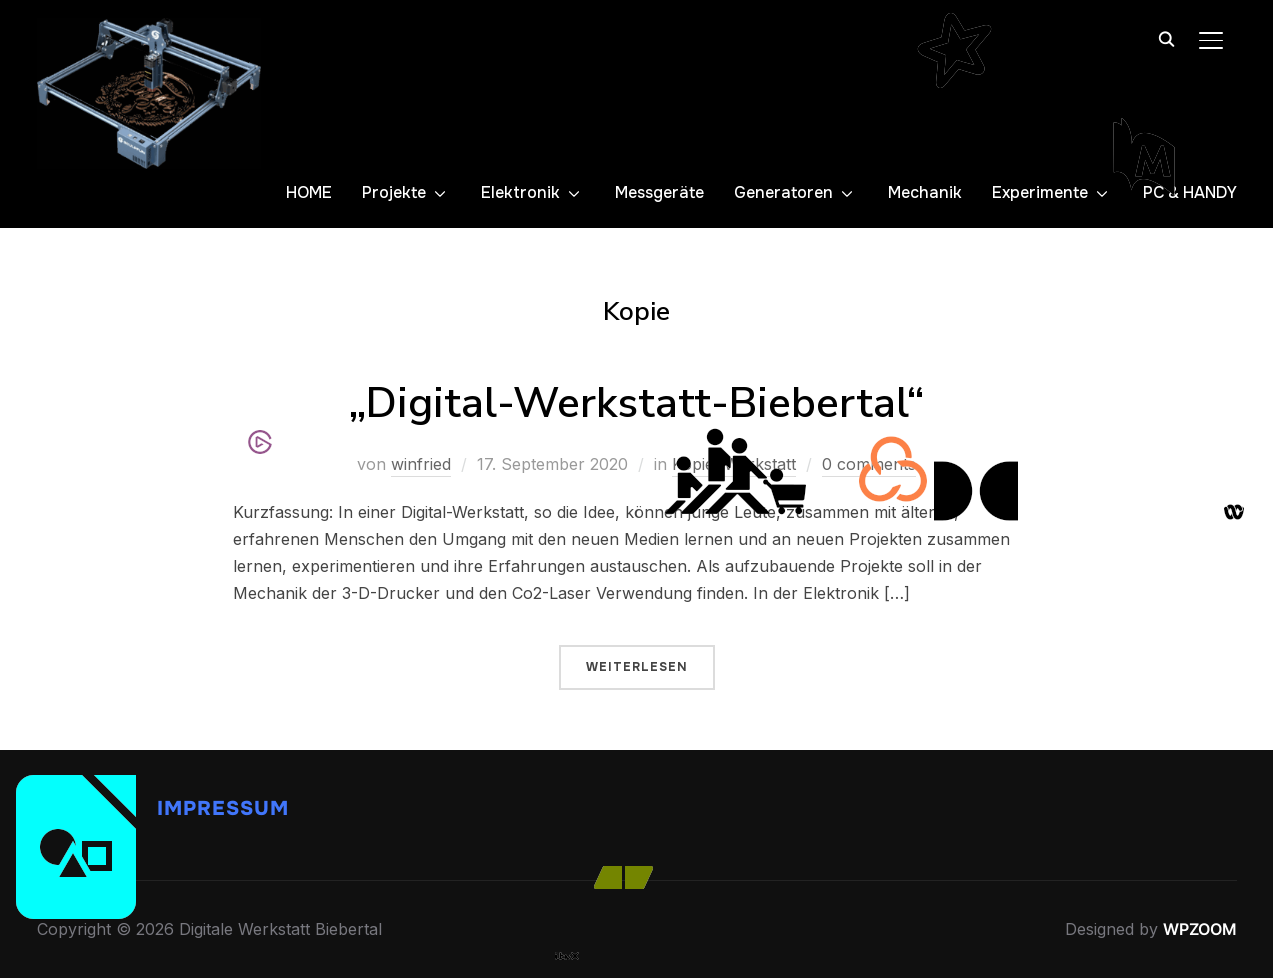  What do you see at coordinates (893, 469) in the screenshot?
I see `countingworks pro app or service logo` at bounding box center [893, 469].